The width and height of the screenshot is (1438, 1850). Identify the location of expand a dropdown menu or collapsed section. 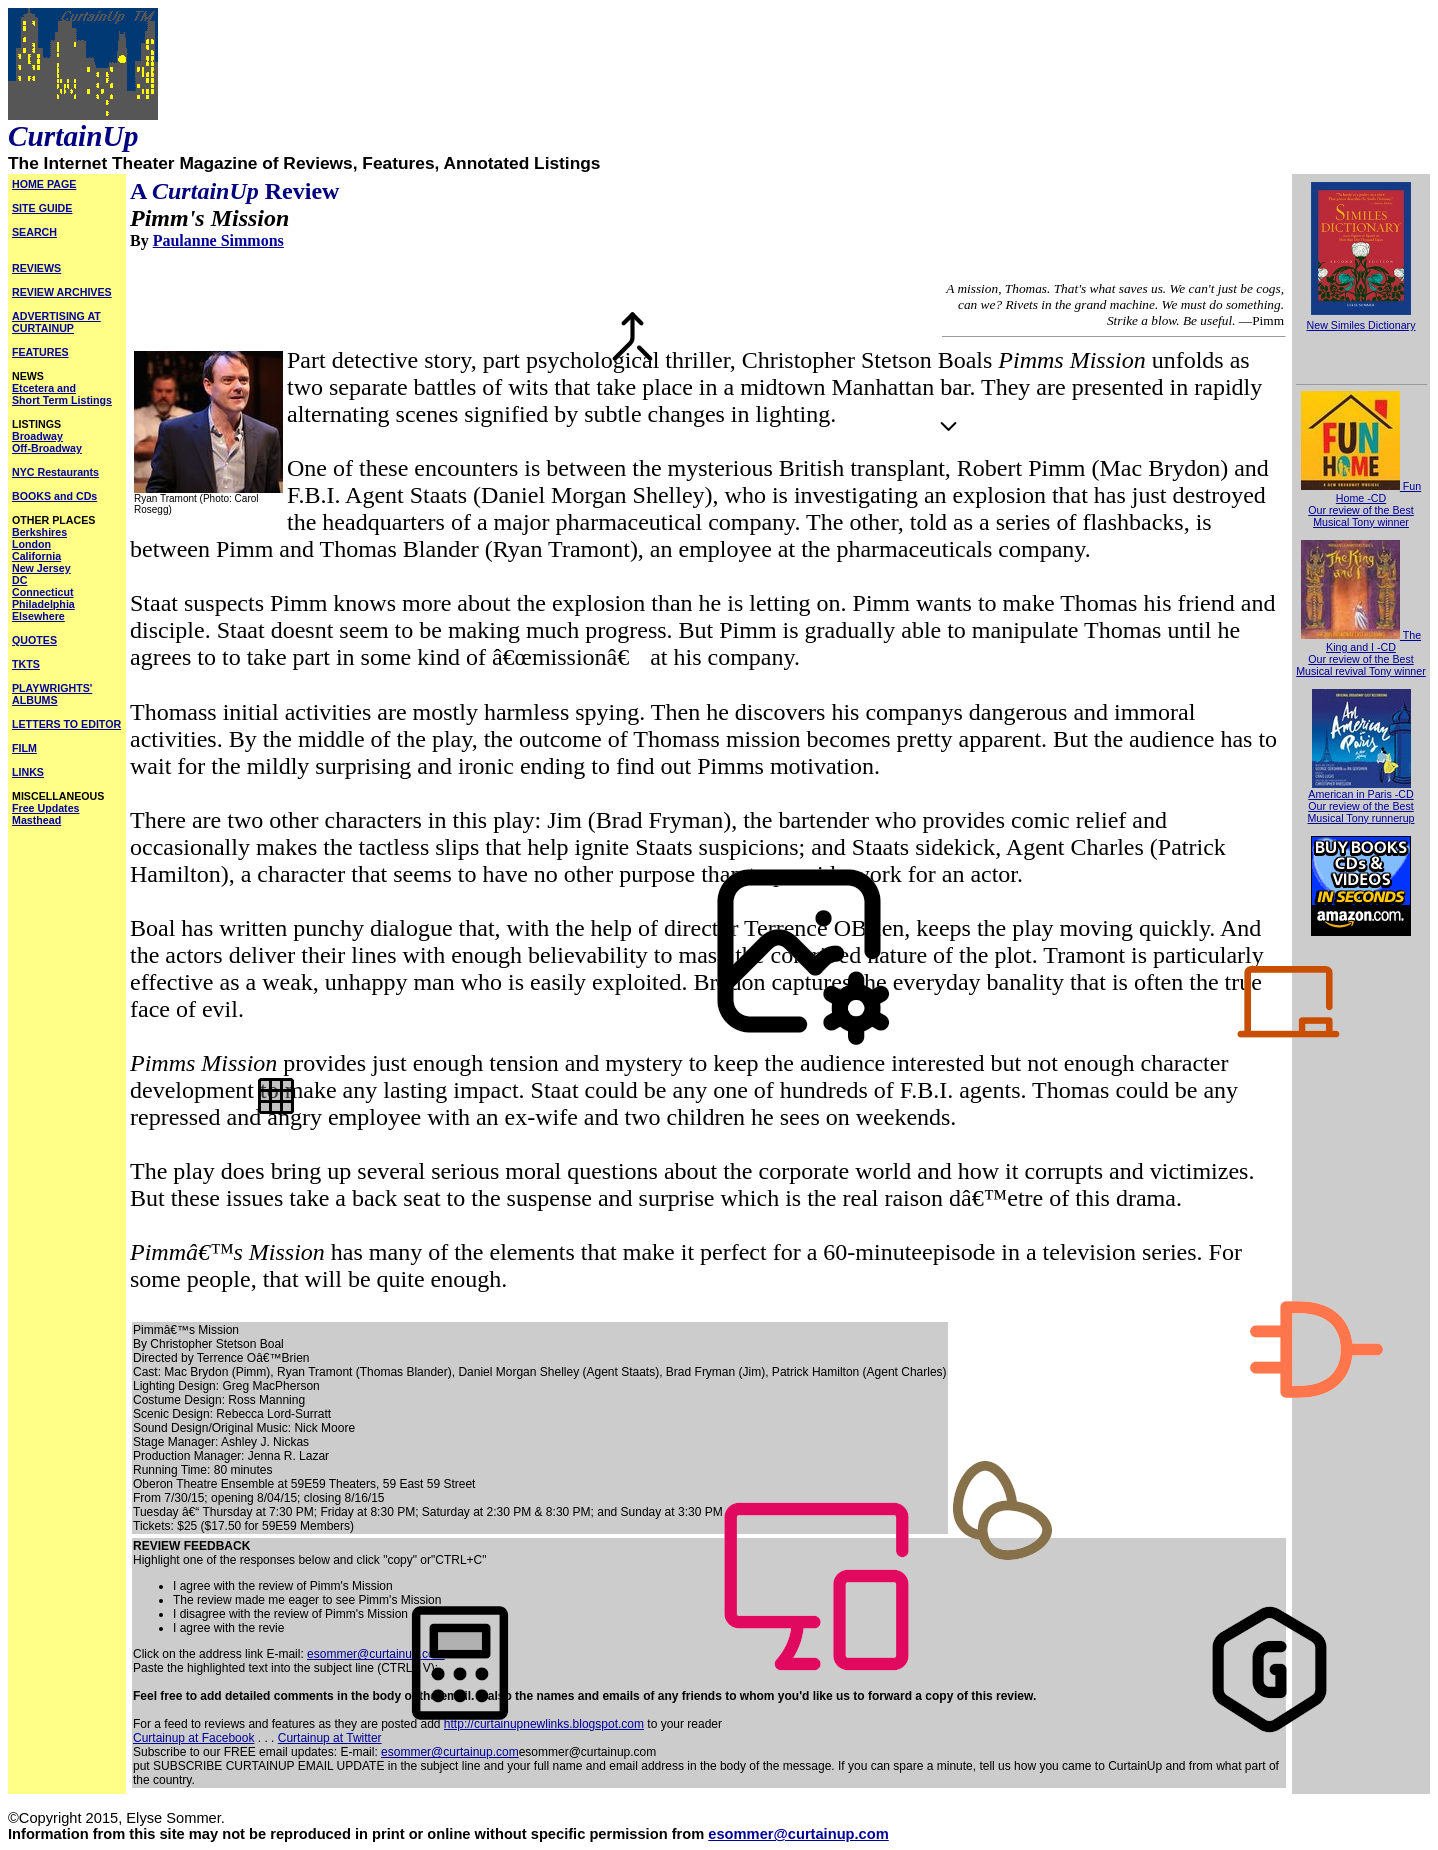
(948, 426).